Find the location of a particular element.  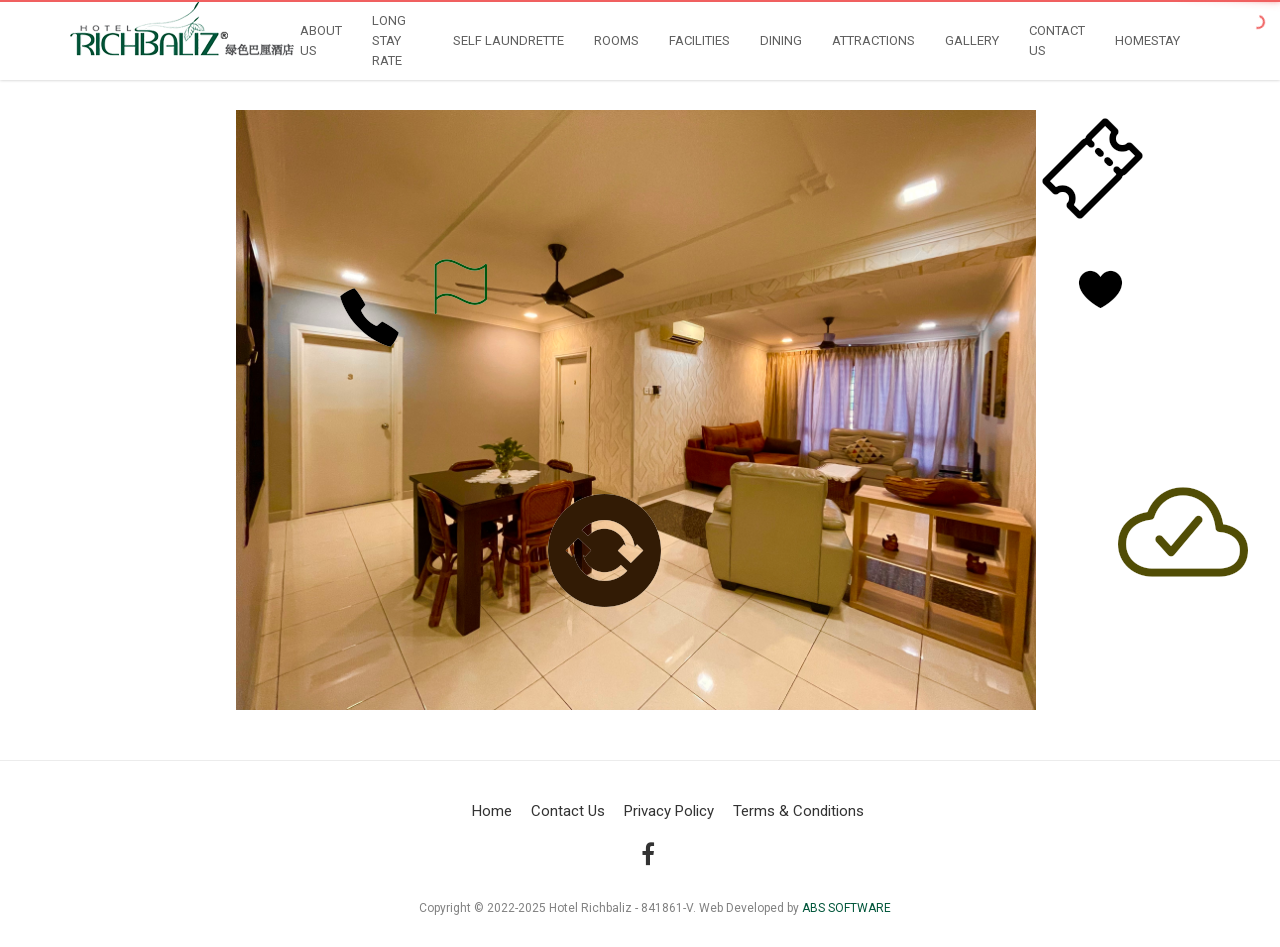

make a phone call is located at coordinates (369, 317).